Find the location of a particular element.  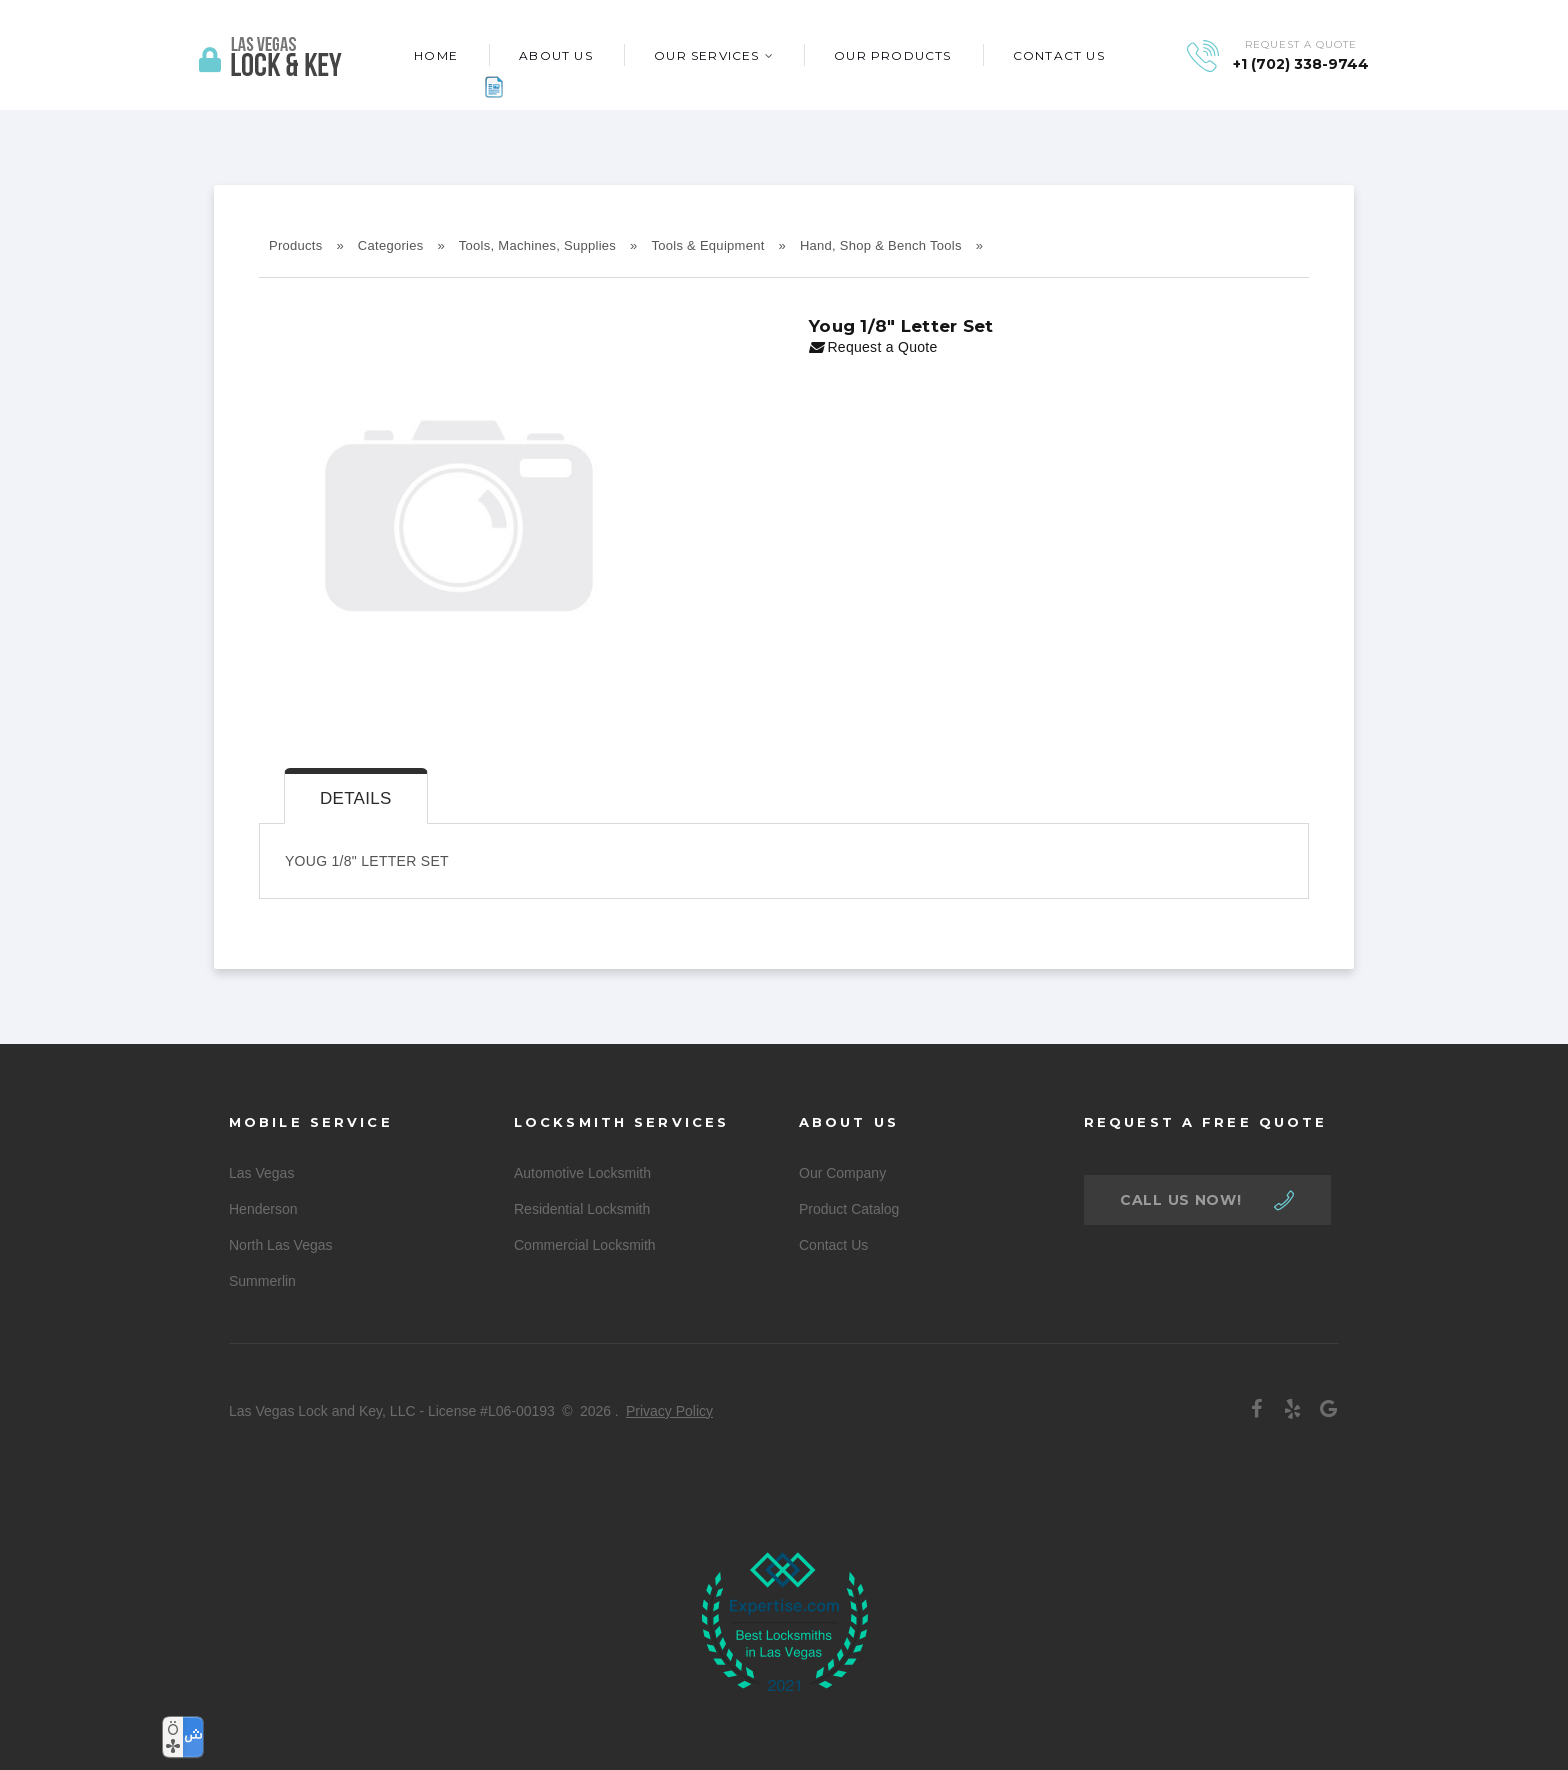

open a libreoffice writer document is located at coordinates (494, 87).